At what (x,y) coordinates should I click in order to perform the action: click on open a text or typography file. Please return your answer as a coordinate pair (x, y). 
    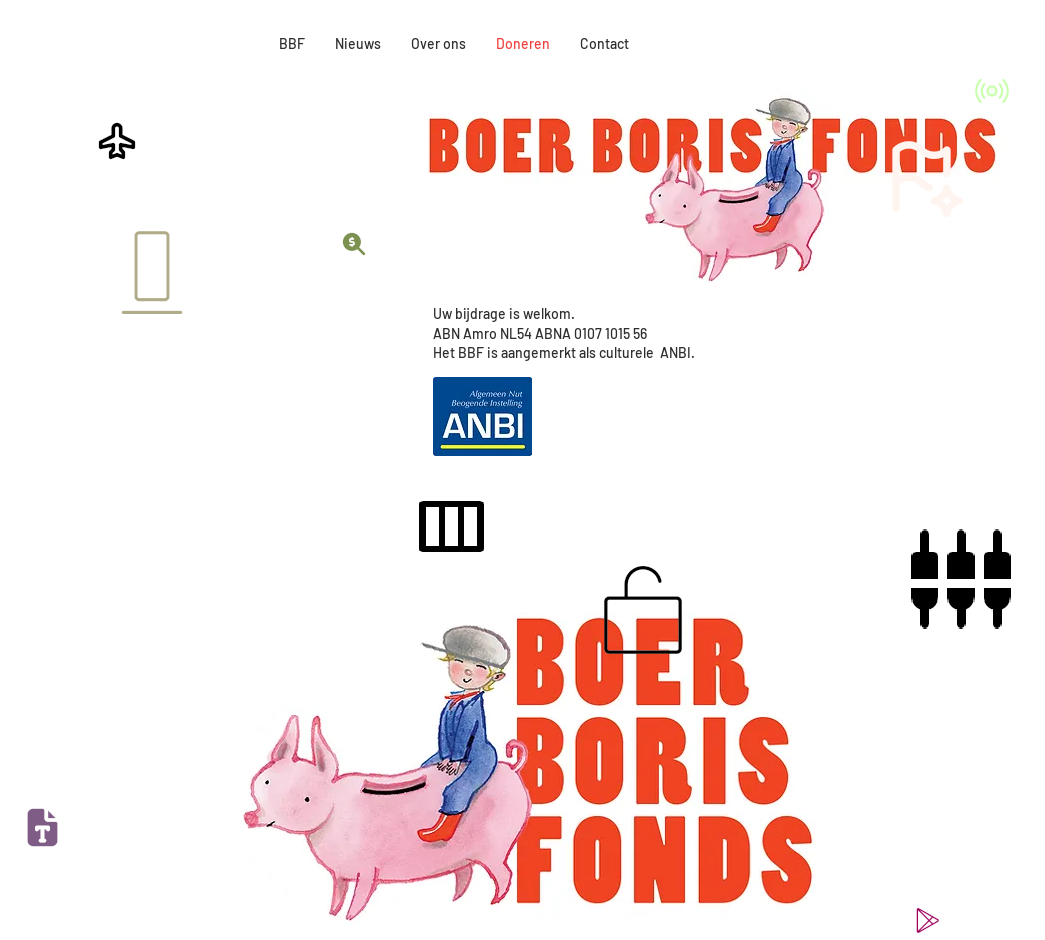
    Looking at the image, I should click on (42, 827).